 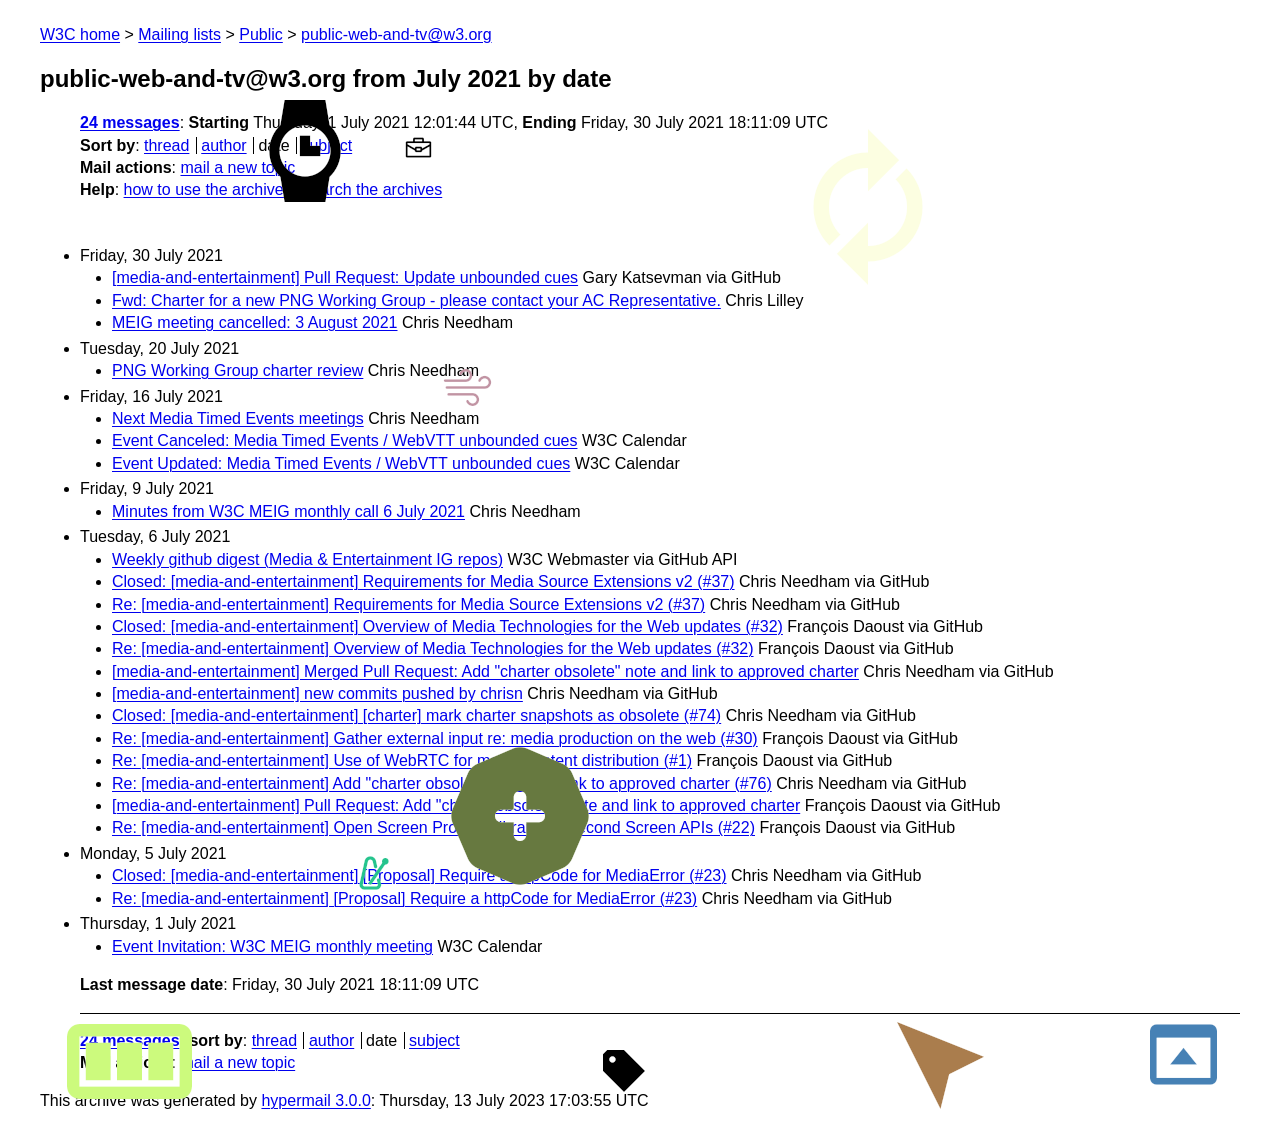 I want to click on view time or clock settings, so click(x=305, y=151).